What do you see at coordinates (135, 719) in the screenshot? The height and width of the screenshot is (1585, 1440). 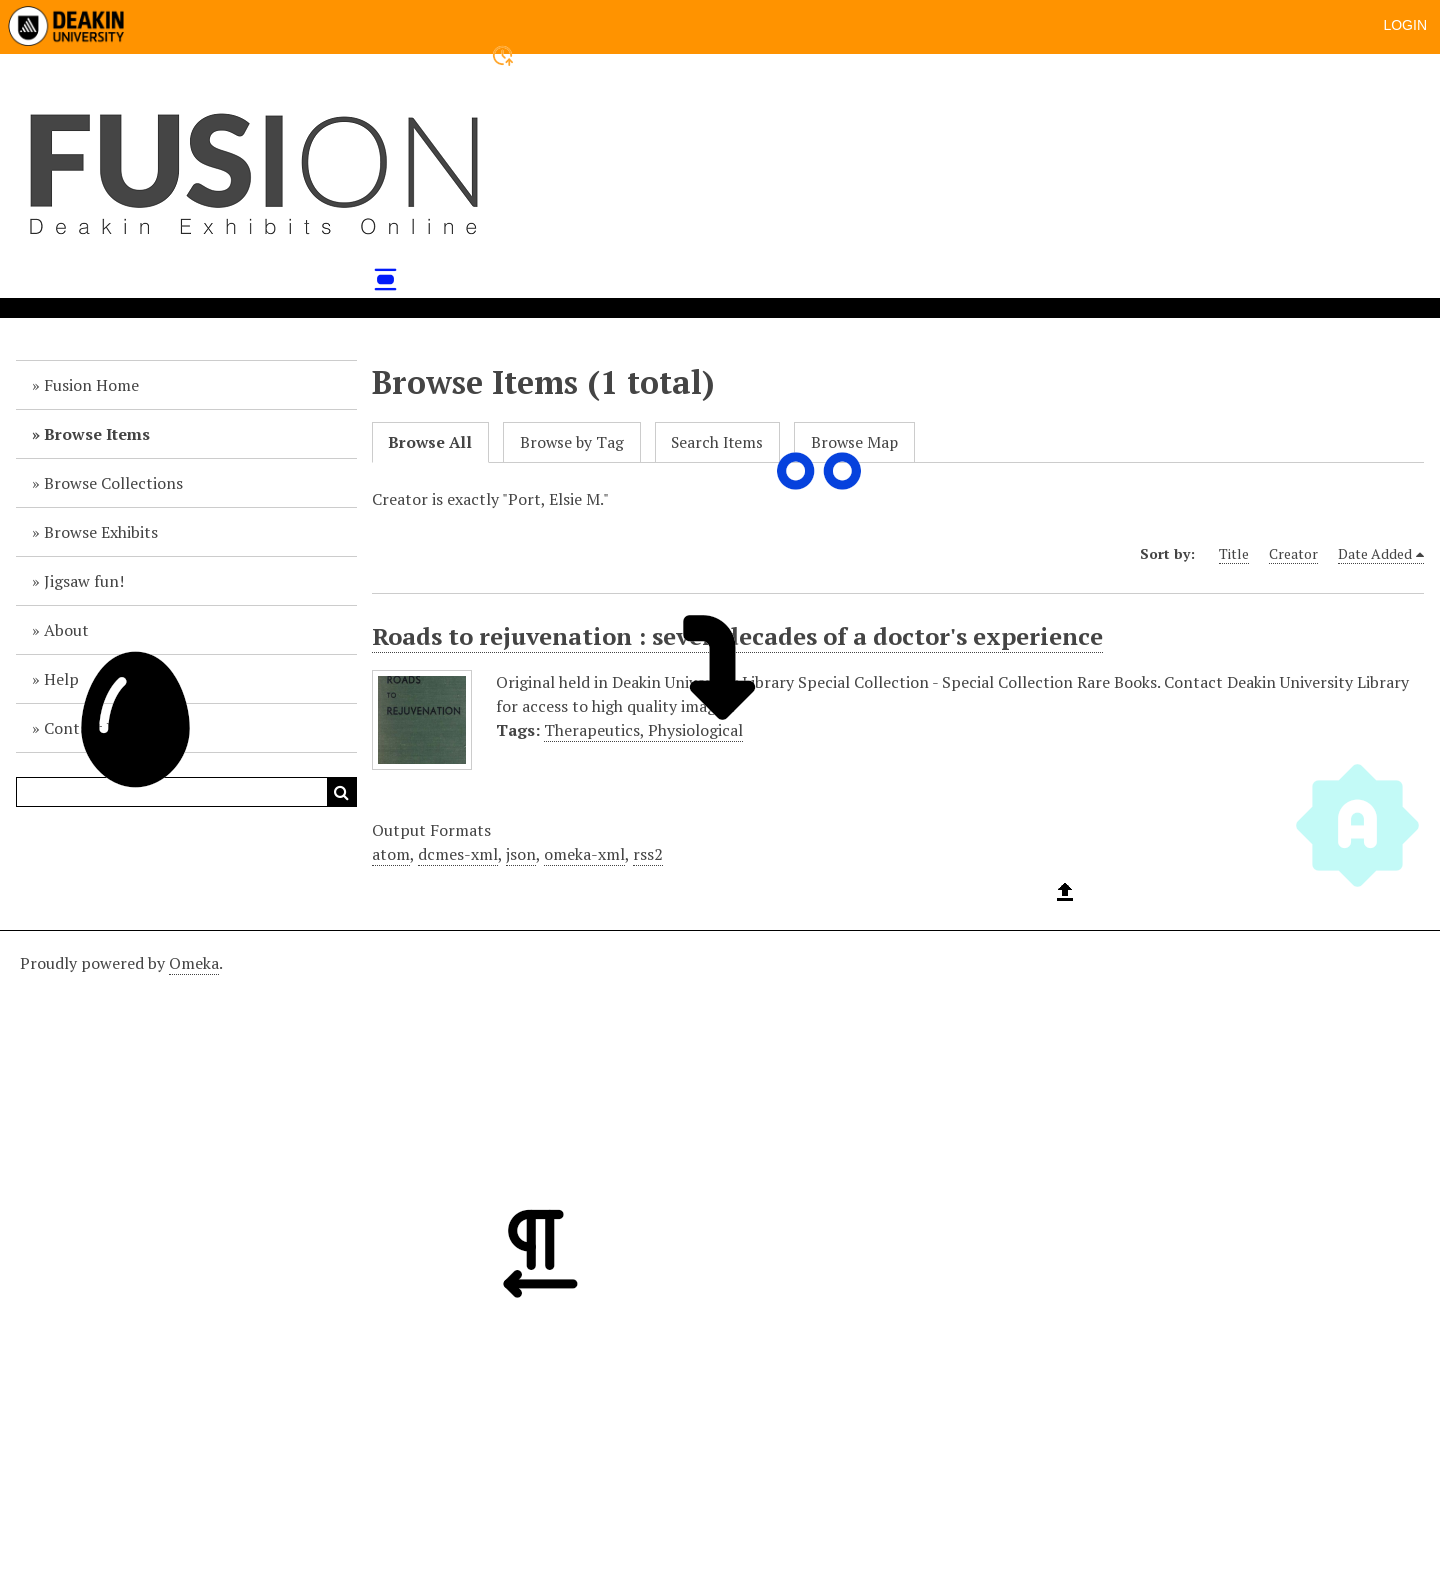 I see `indicates food or breakfast-related content` at bounding box center [135, 719].